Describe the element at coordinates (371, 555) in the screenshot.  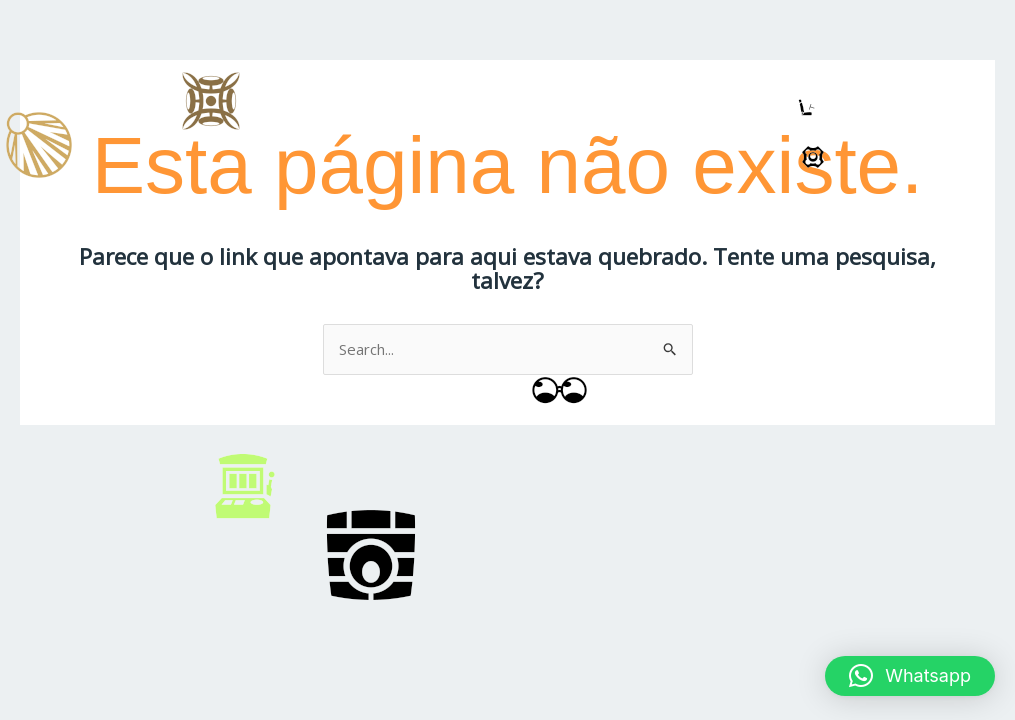
I see `access barrel or keg inventory in game` at that location.